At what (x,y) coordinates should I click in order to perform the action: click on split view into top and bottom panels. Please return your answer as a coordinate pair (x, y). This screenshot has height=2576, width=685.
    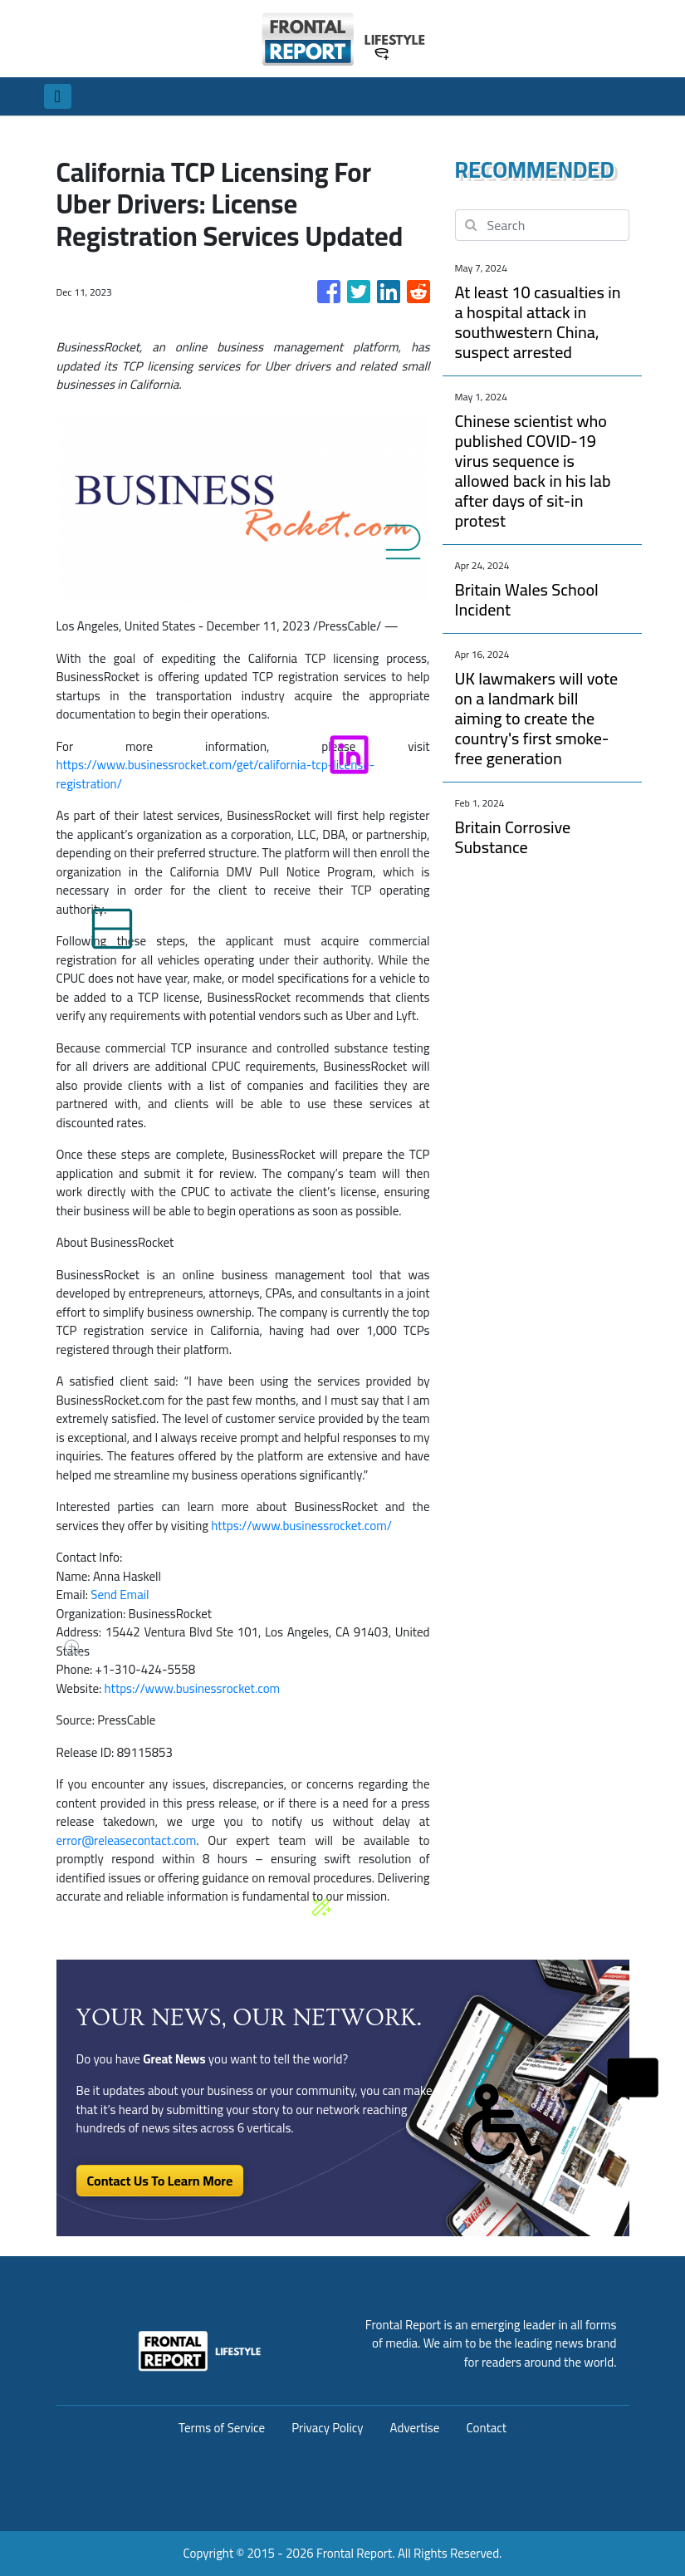
    Looking at the image, I should click on (112, 929).